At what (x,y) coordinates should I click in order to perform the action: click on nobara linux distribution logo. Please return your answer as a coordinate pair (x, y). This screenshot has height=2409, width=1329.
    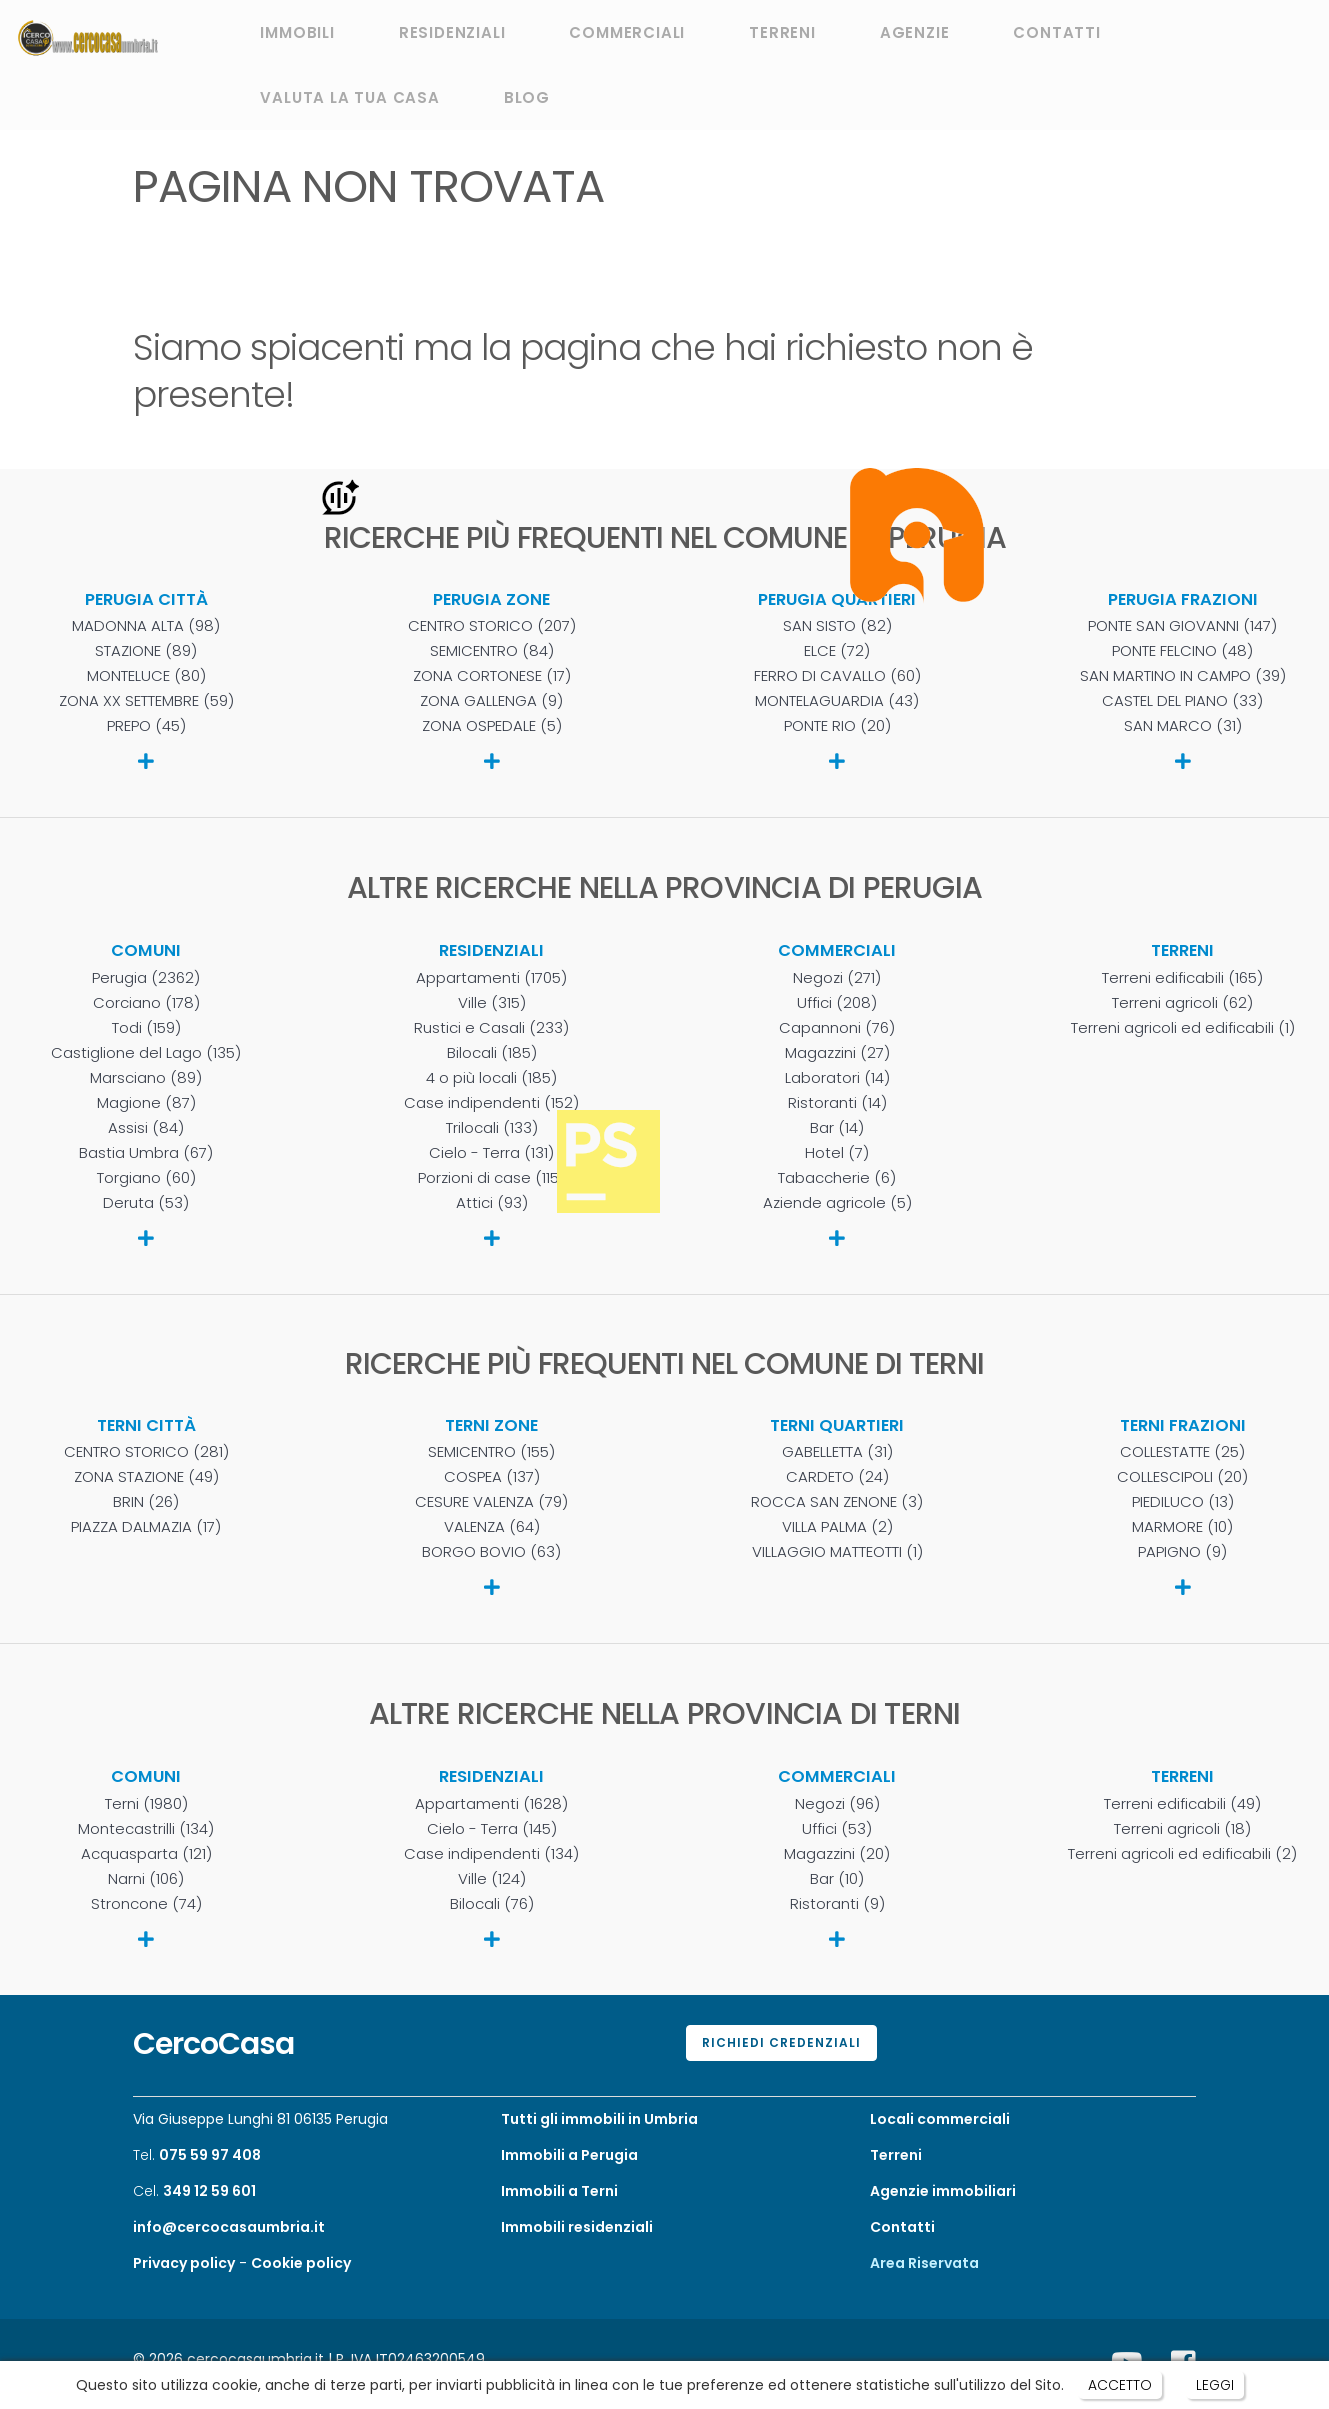
    Looking at the image, I should click on (917, 536).